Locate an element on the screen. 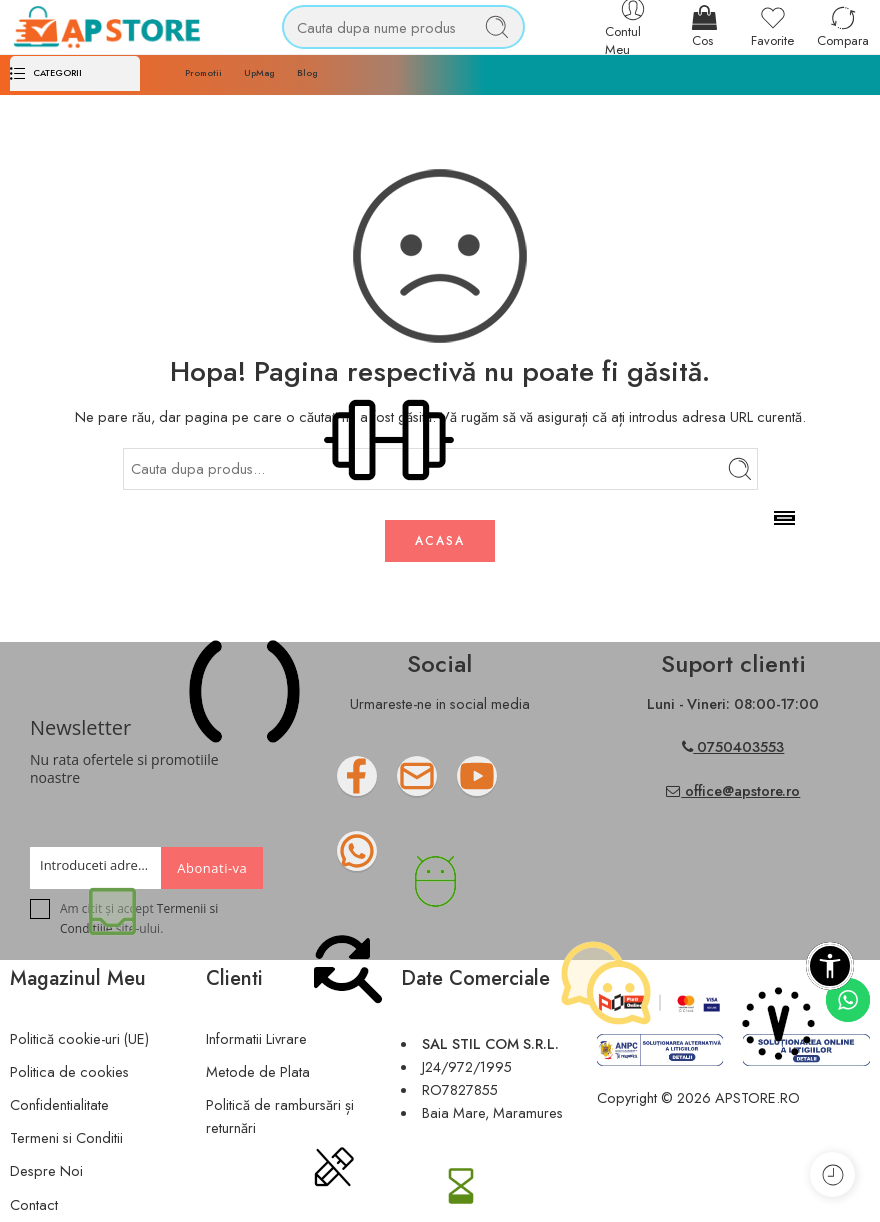 The width and height of the screenshot is (880, 1222). indicates time is running low is located at coordinates (461, 1186).